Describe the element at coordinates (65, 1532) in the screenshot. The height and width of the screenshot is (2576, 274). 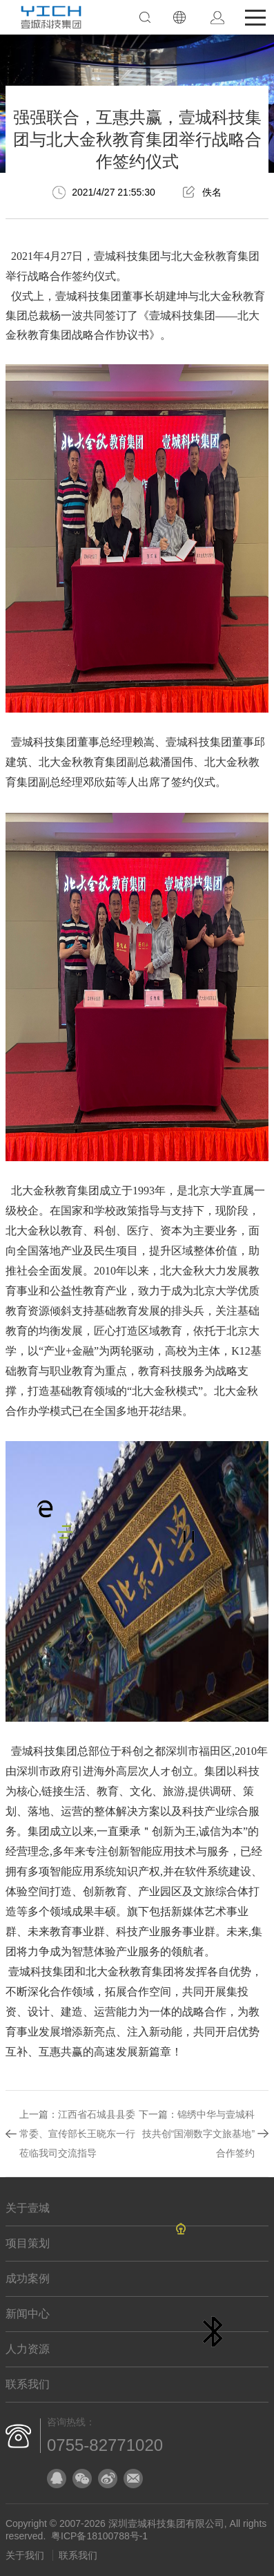
I see `open navigation menu` at that location.